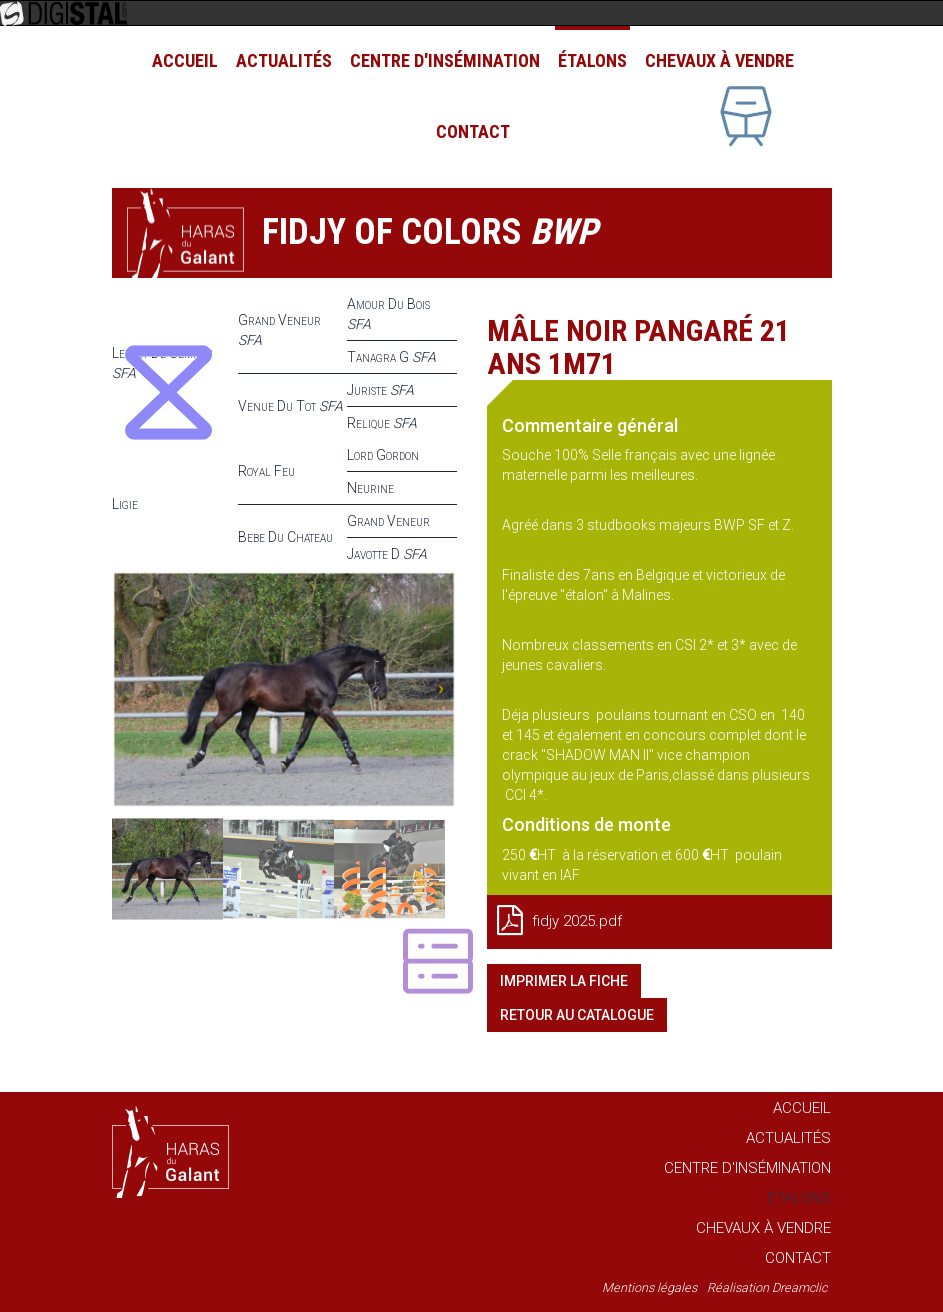 The height and width of the screenshot is (1312, 943). Describe the element at coordinates (168, 392) in the screenshot. I see `indicates loading or processing in progress` at that location.